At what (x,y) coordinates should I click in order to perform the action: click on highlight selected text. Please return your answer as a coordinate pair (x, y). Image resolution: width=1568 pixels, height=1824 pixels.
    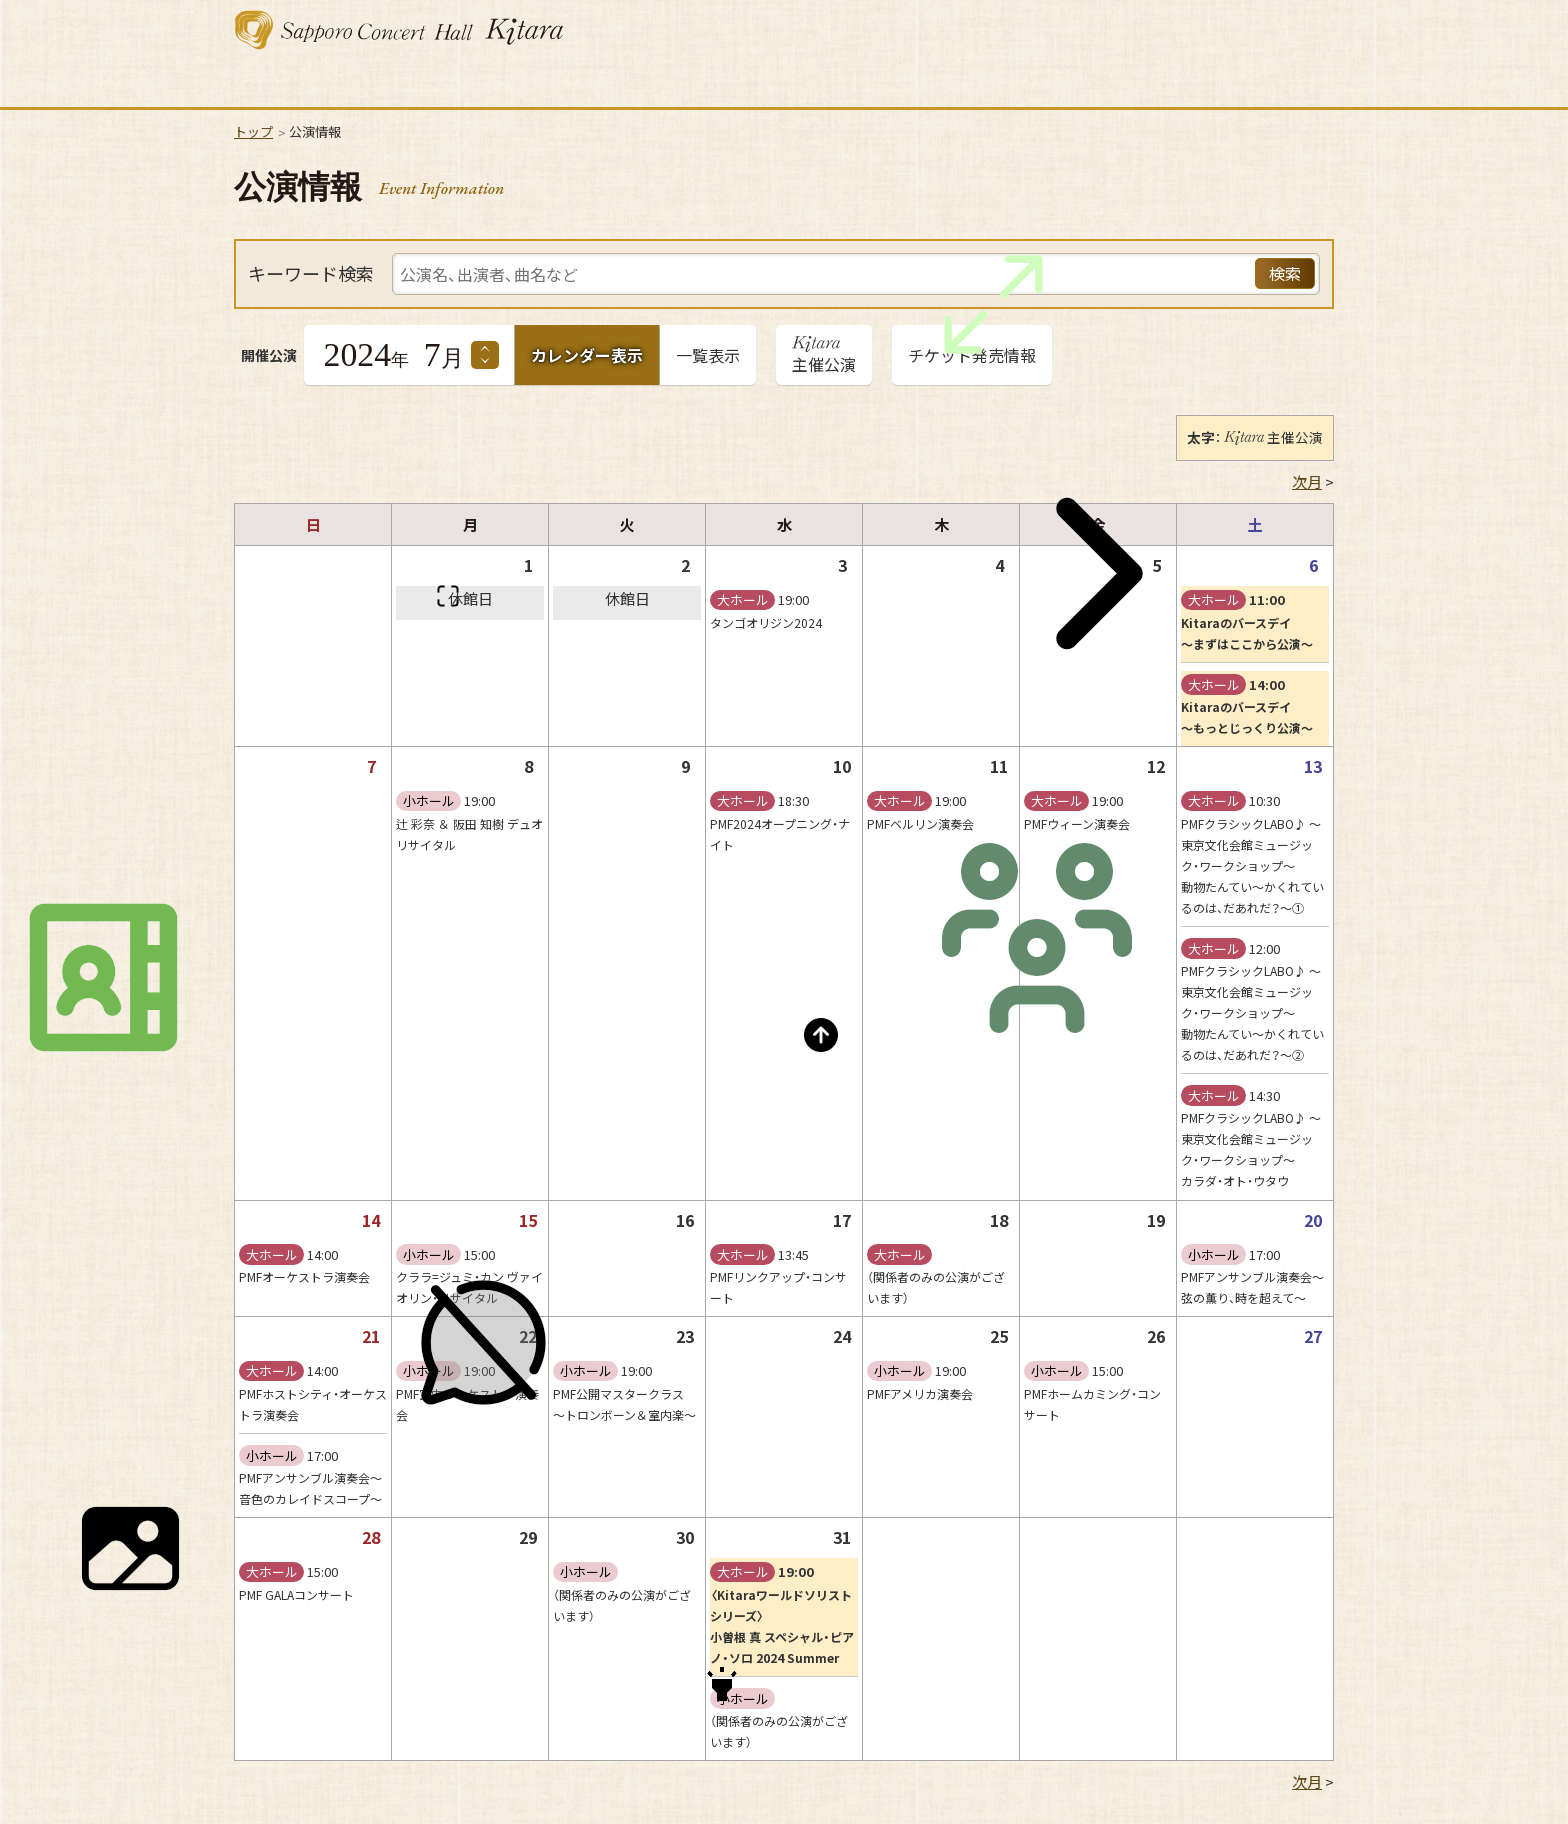
    Looking at the image, I should click on (722, 1684).